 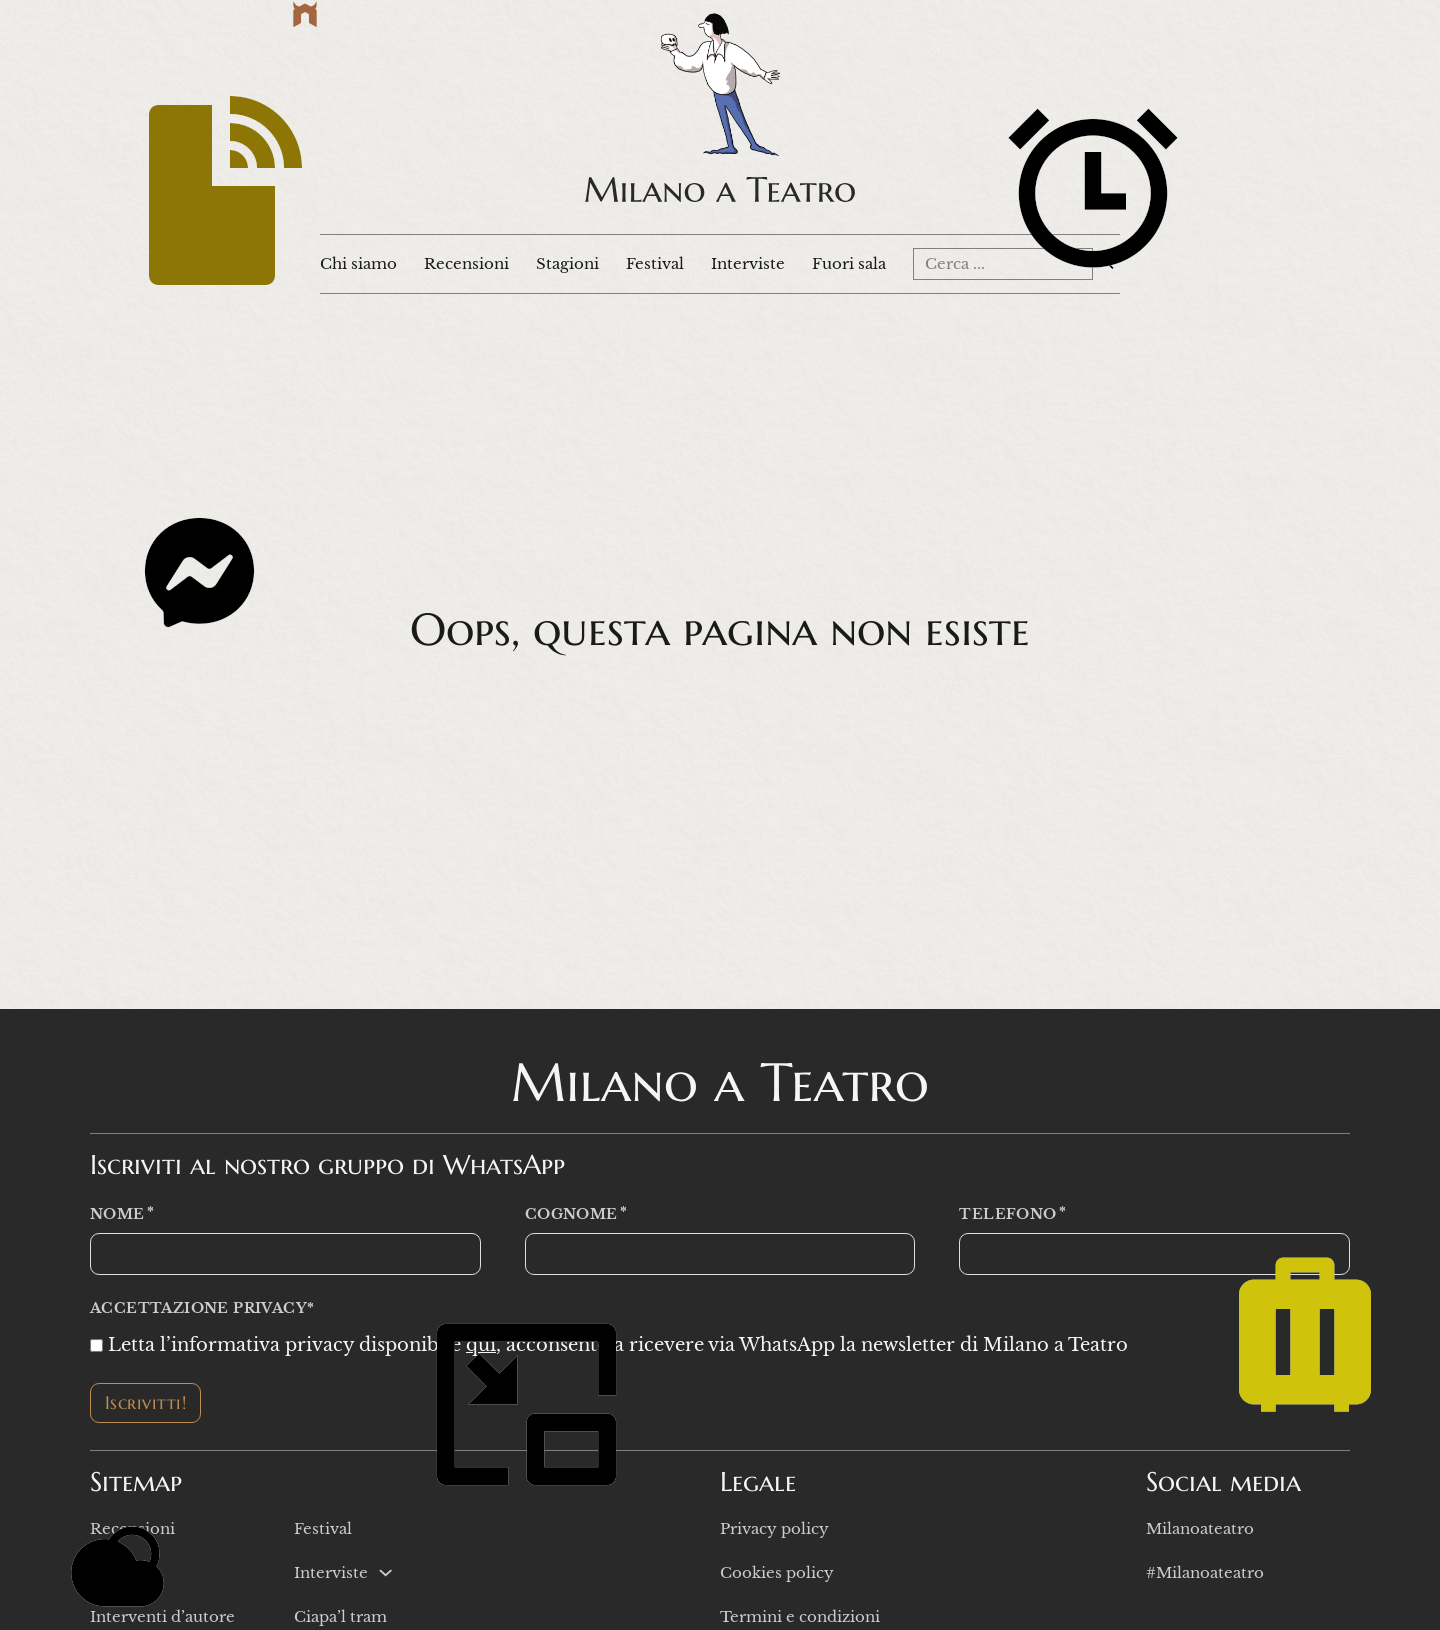 I want to click on nodemon development tool logo, so click(x=305, y=14).